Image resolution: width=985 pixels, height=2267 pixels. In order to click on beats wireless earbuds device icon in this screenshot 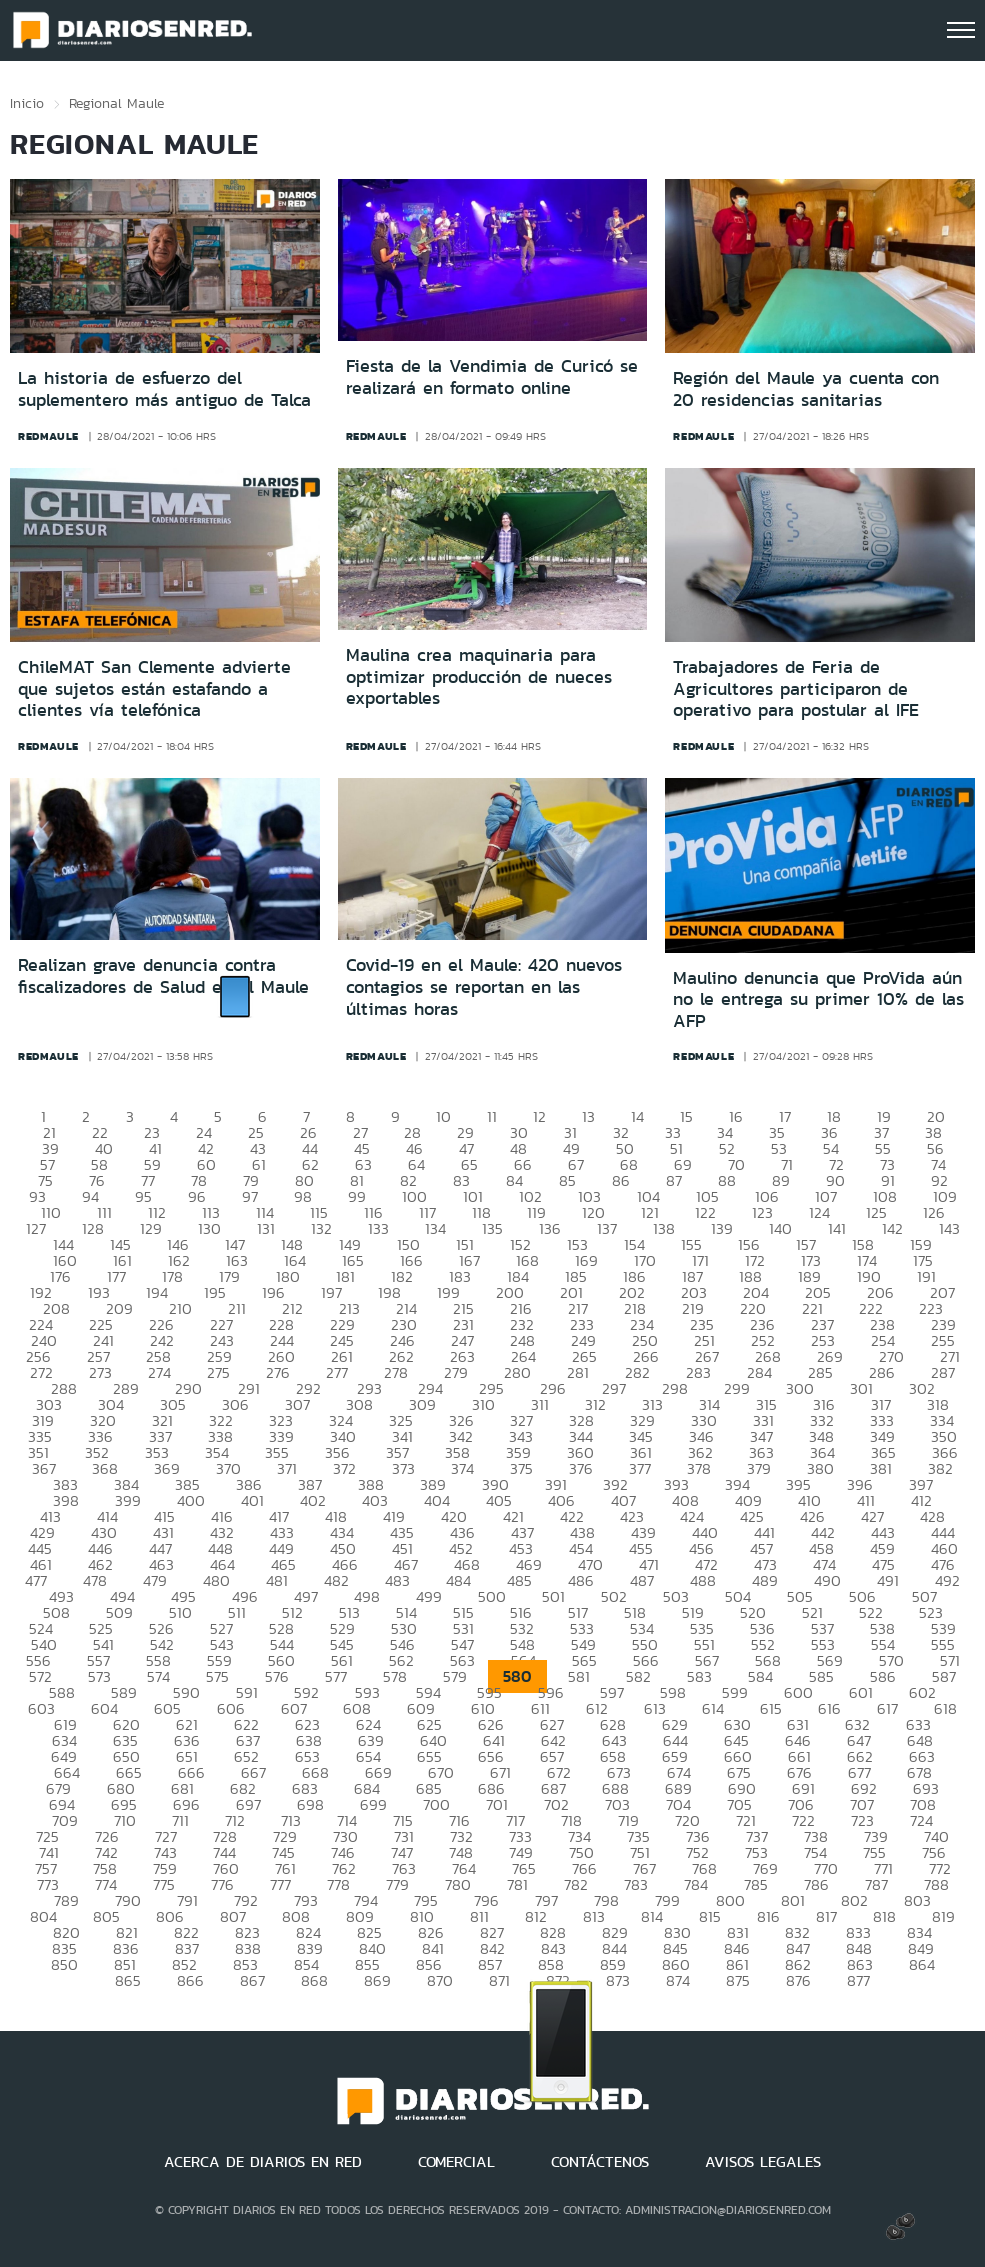, I will do `click(900, 2226)`.